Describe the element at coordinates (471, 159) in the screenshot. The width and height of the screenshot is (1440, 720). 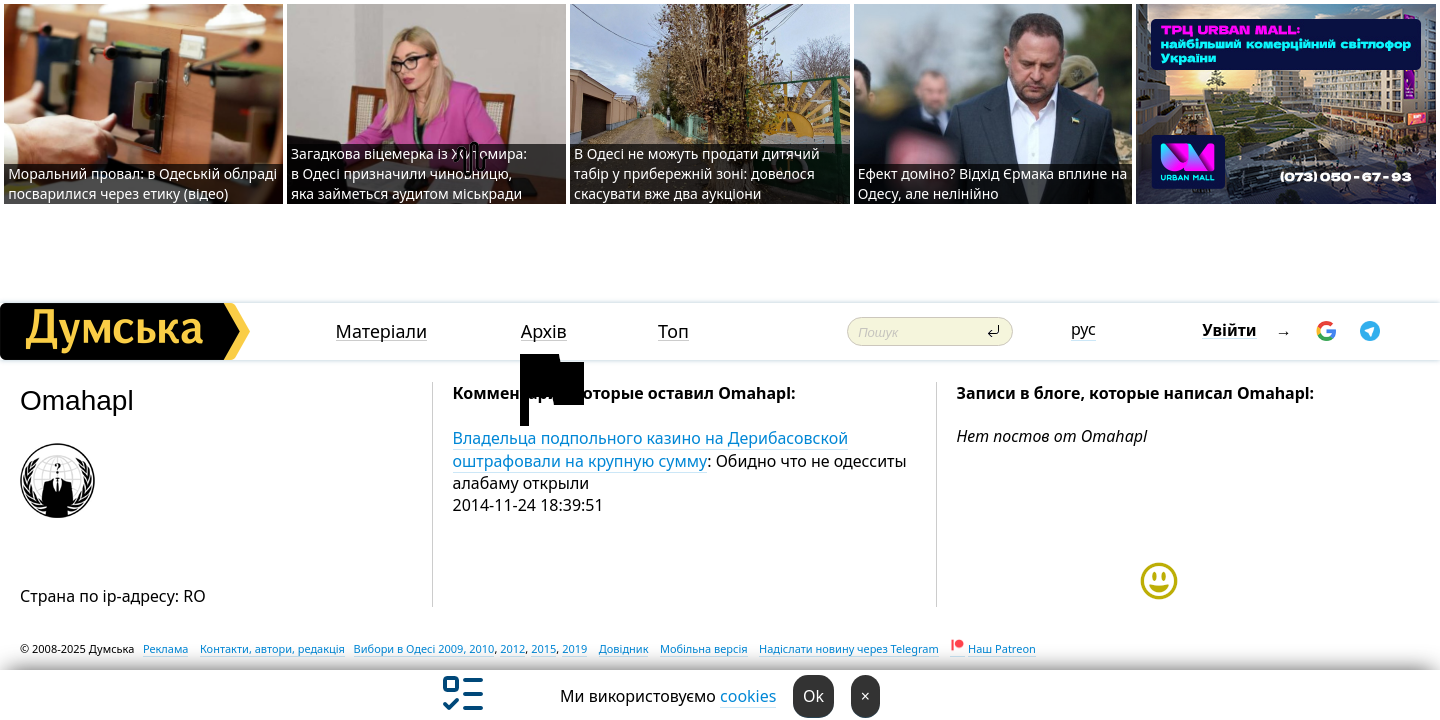
I see `audio waveform visualization` at that location.